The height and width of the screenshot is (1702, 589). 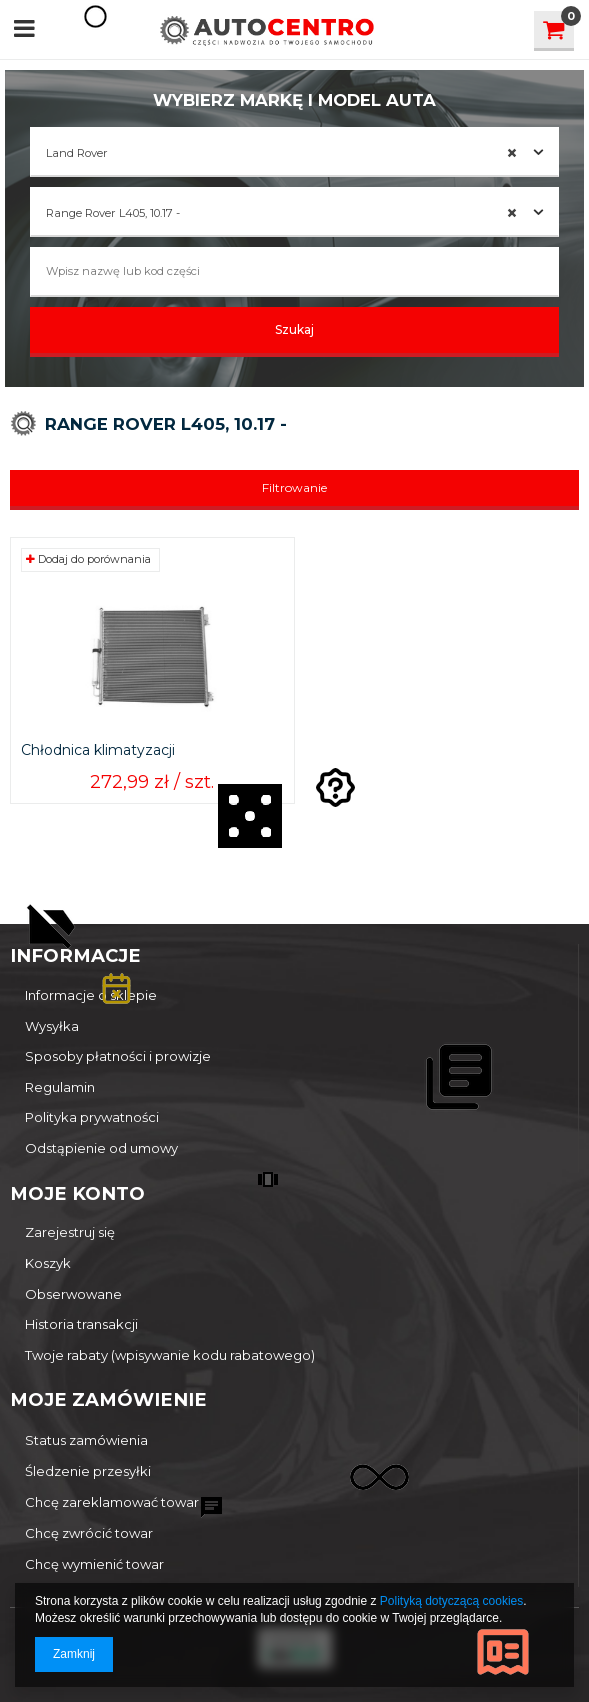 I want to click on remove a label or tag, so click(x=51, y=927).